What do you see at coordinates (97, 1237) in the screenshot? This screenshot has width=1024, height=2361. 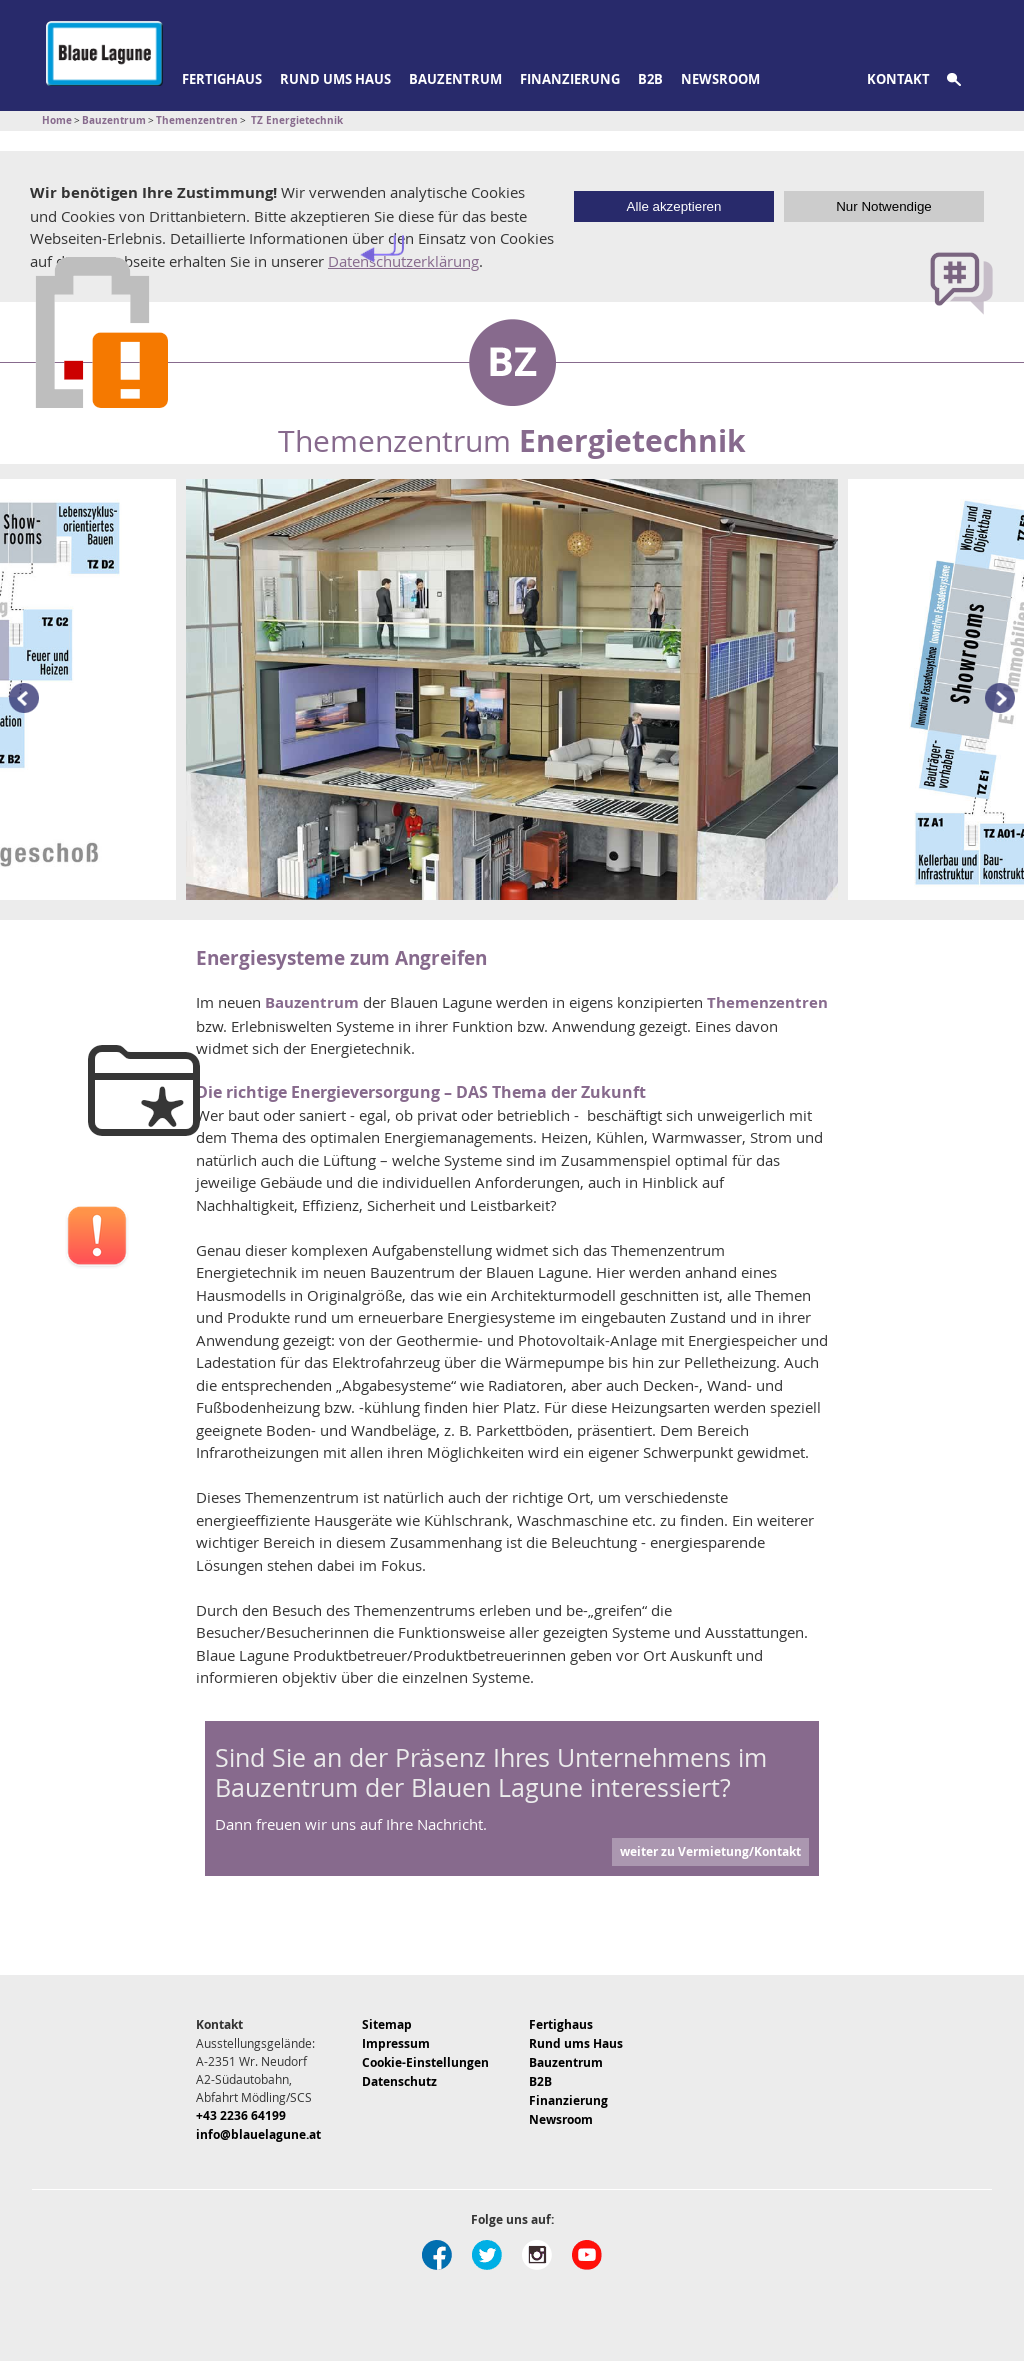 I see `indicates an error has occurred` at bounding box center [97, 1237].